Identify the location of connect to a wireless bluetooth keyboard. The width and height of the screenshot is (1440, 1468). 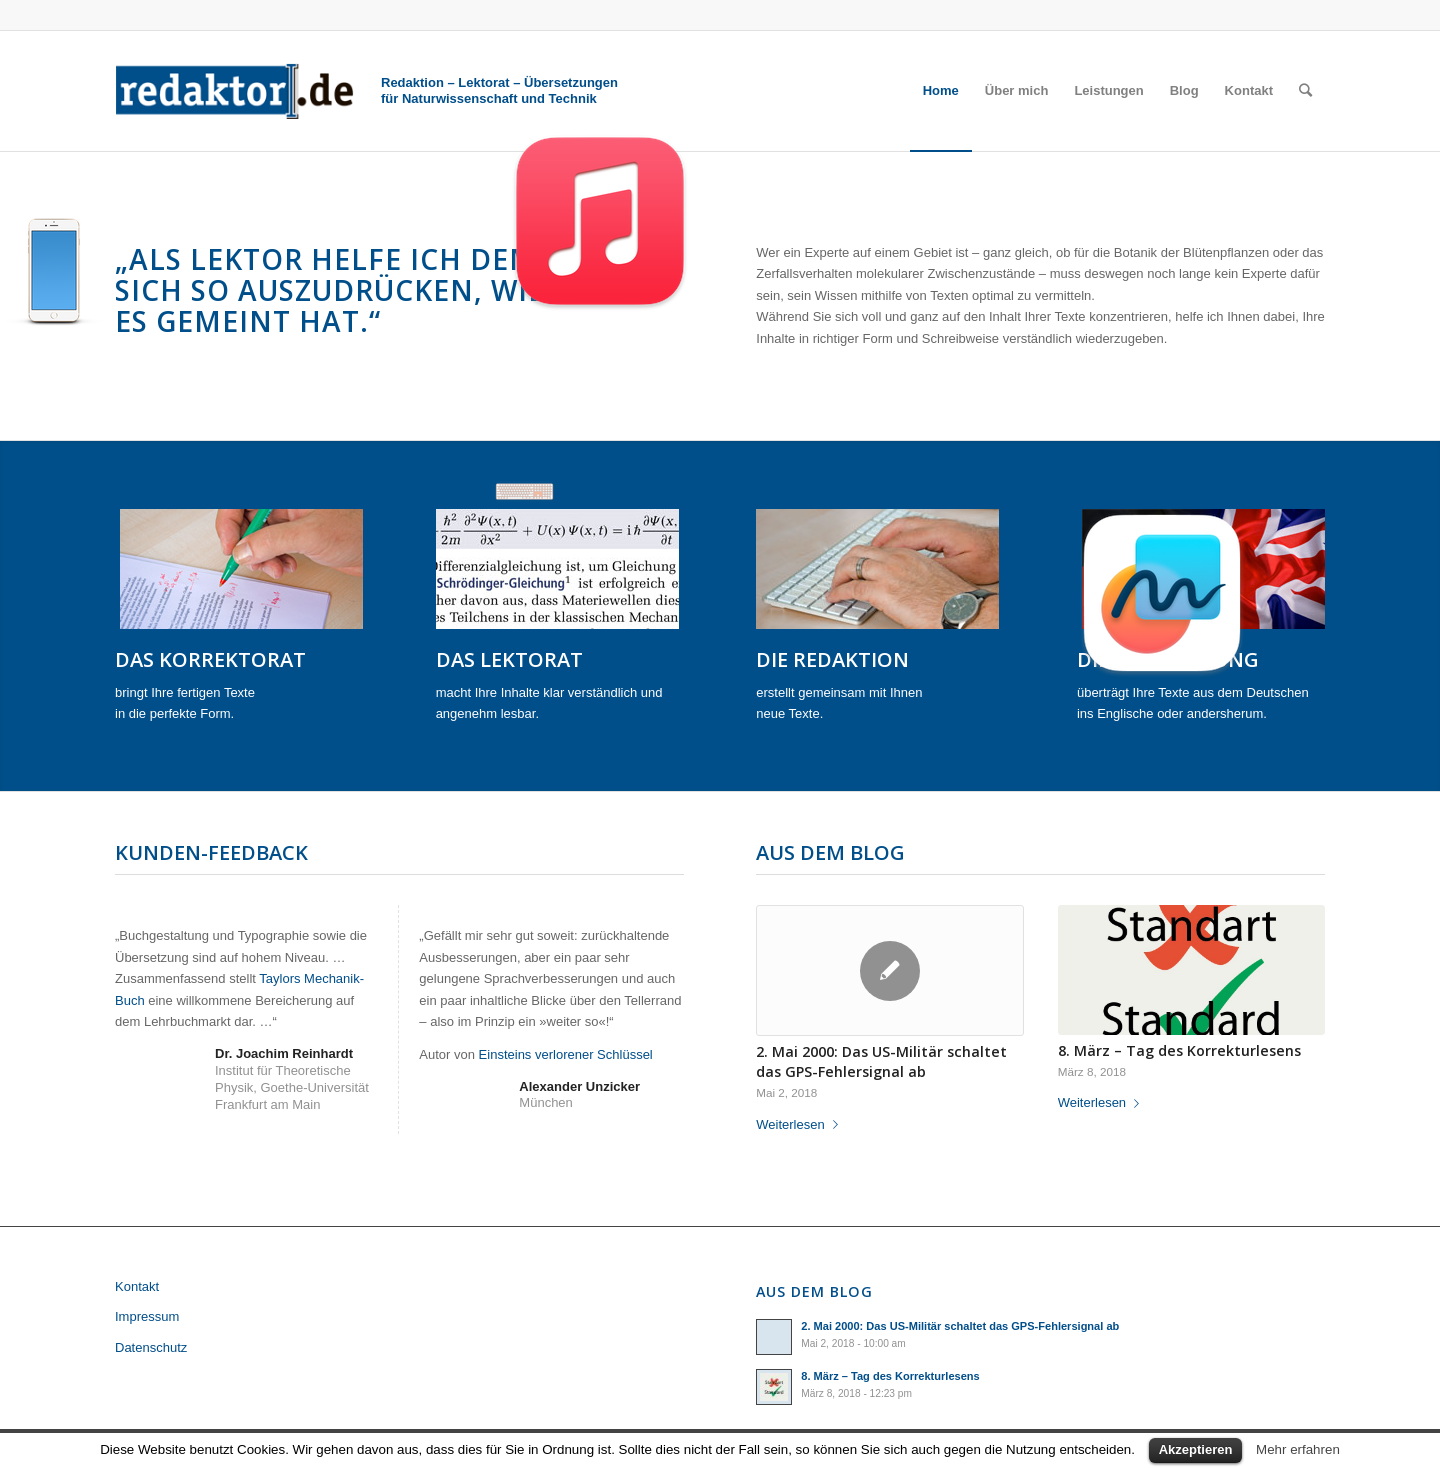
(524, 491).